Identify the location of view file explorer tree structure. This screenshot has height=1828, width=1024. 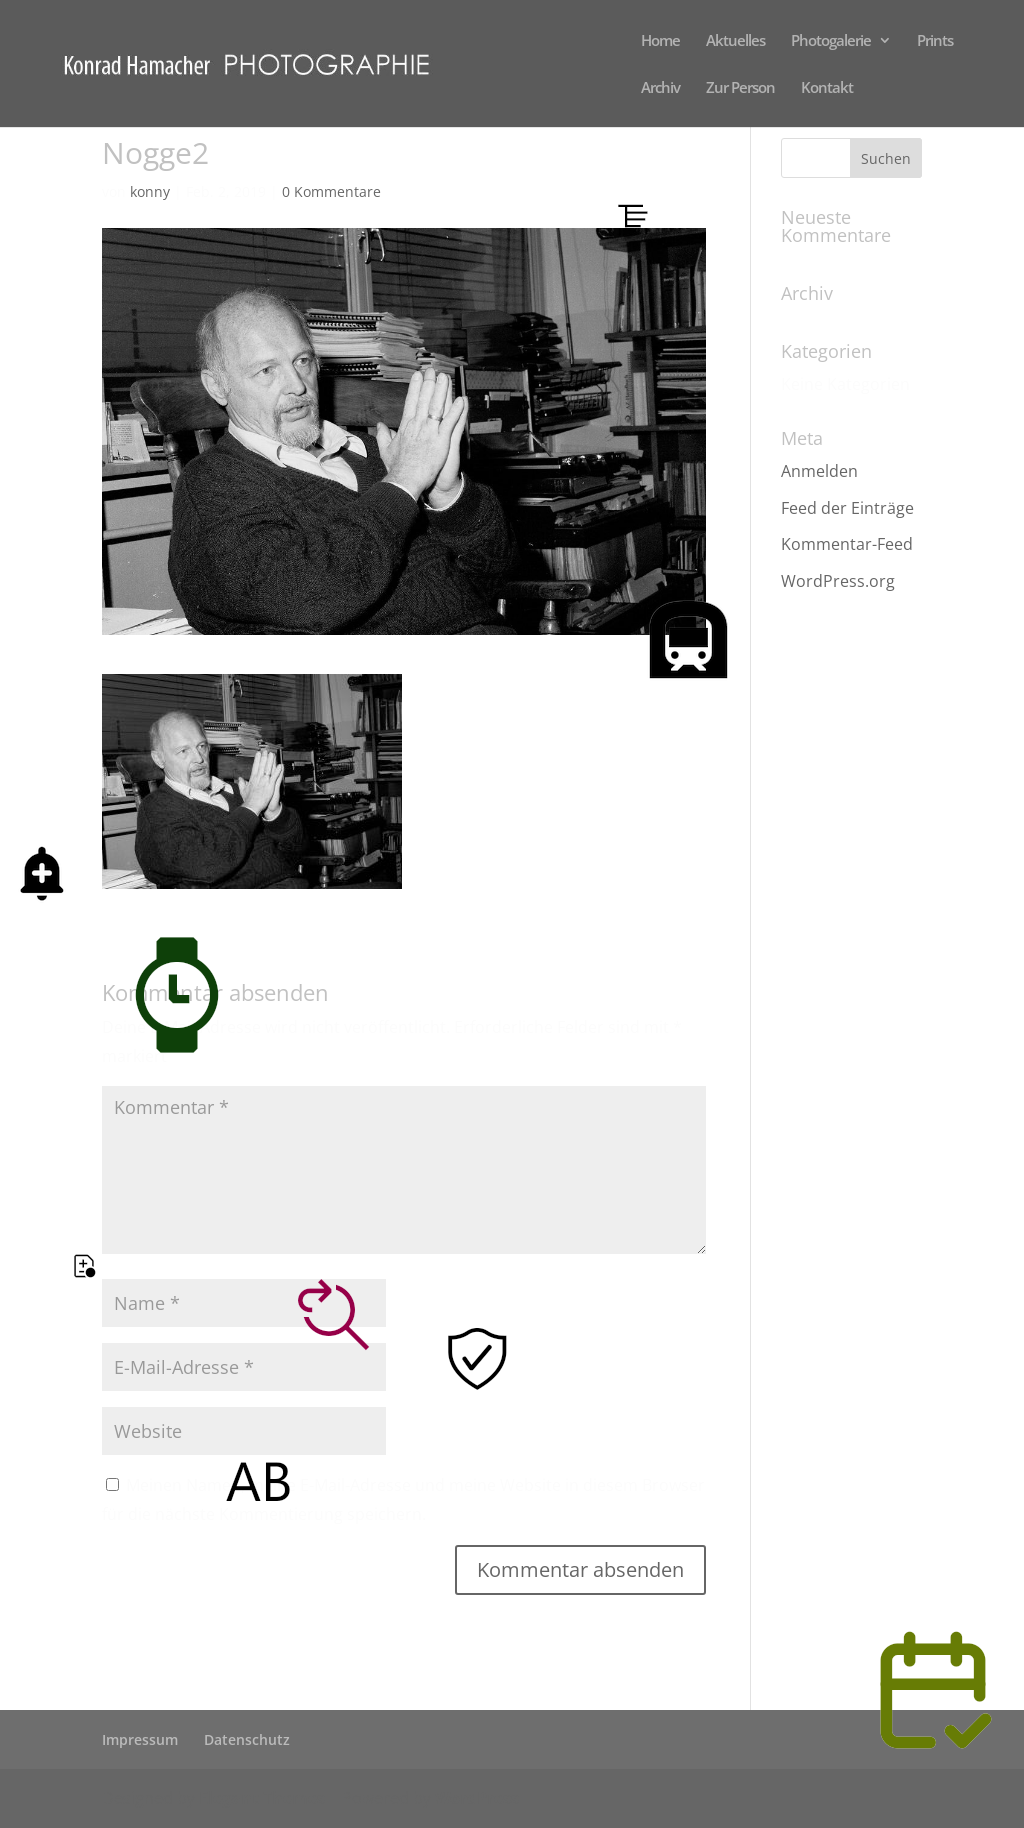
(634, 216).